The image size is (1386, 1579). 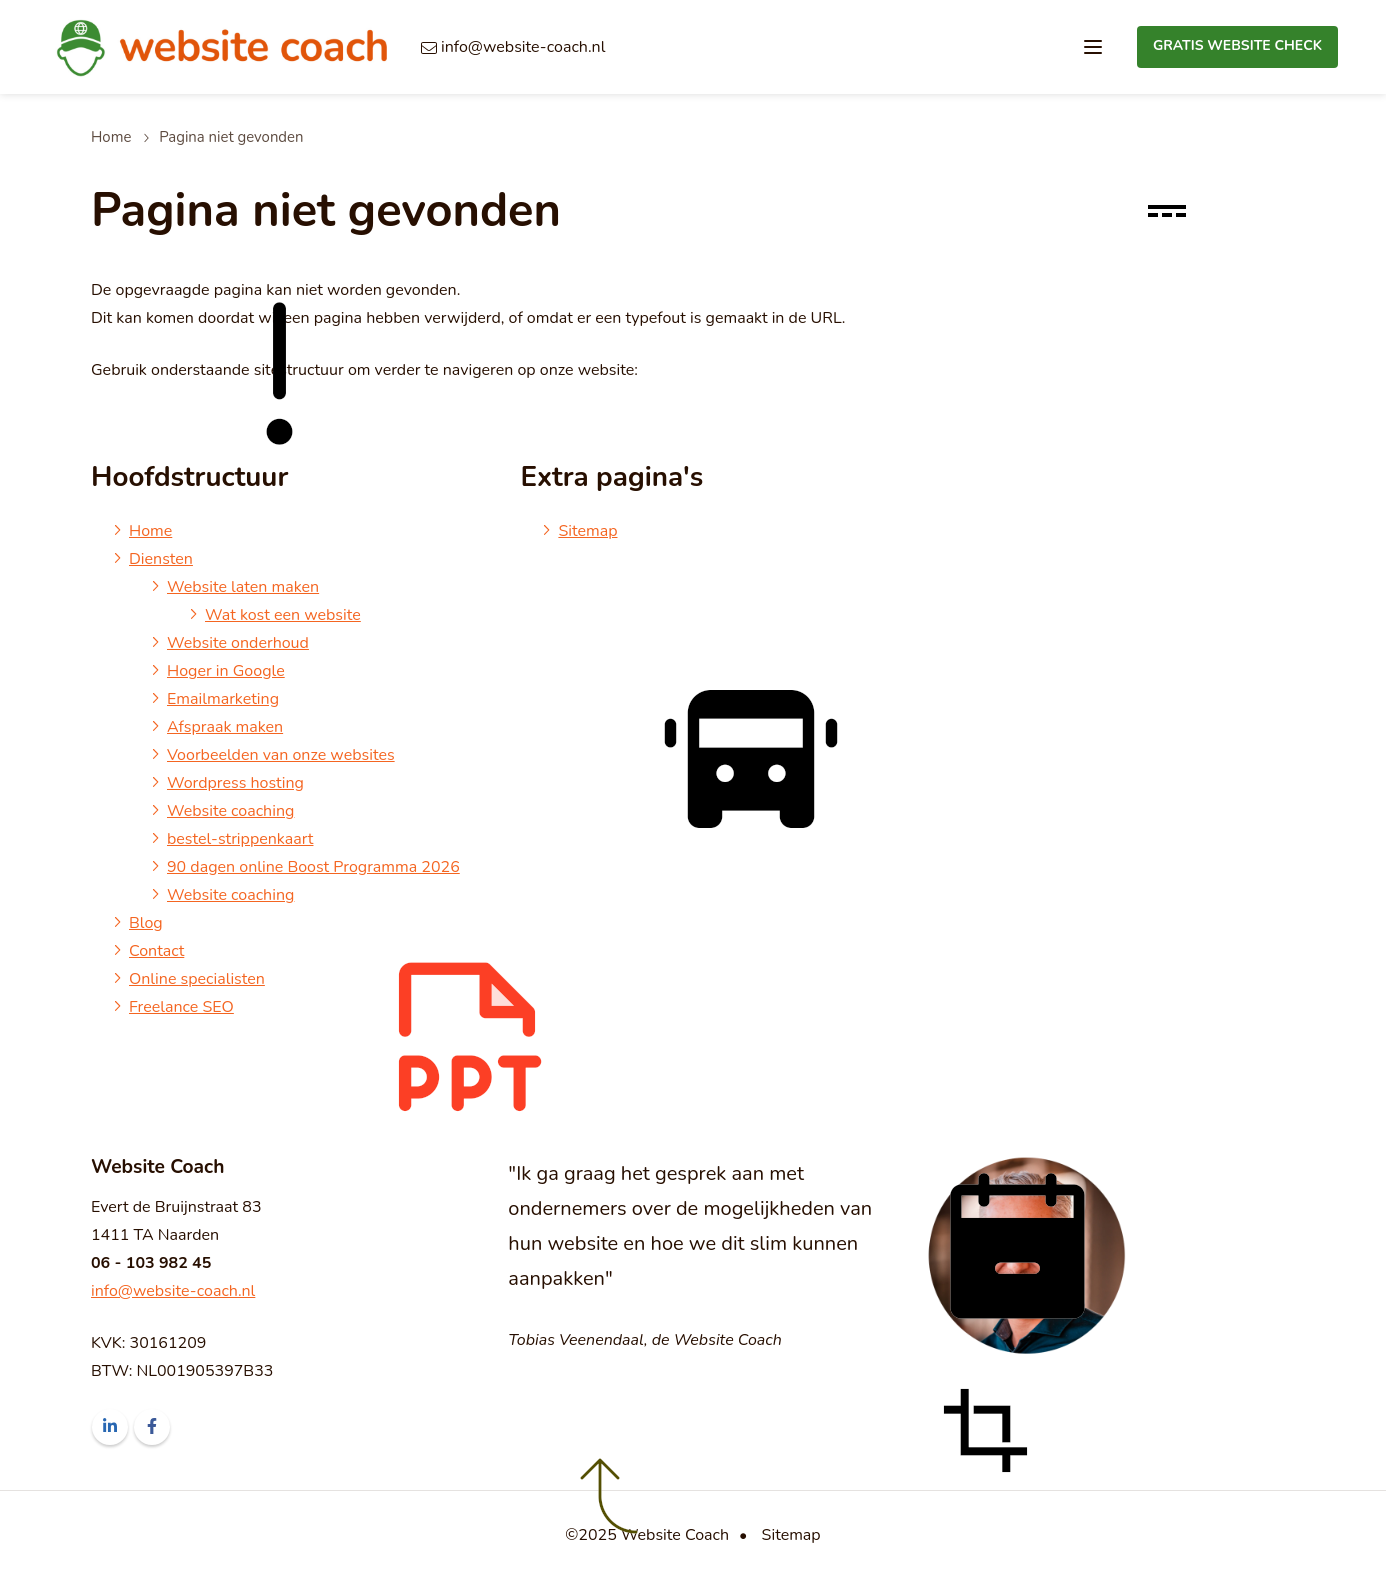 What do you see at coordinates (1168, 211) in the screenshot?
I see `hardware power input or connector port` at bounding box center [1168, 211].